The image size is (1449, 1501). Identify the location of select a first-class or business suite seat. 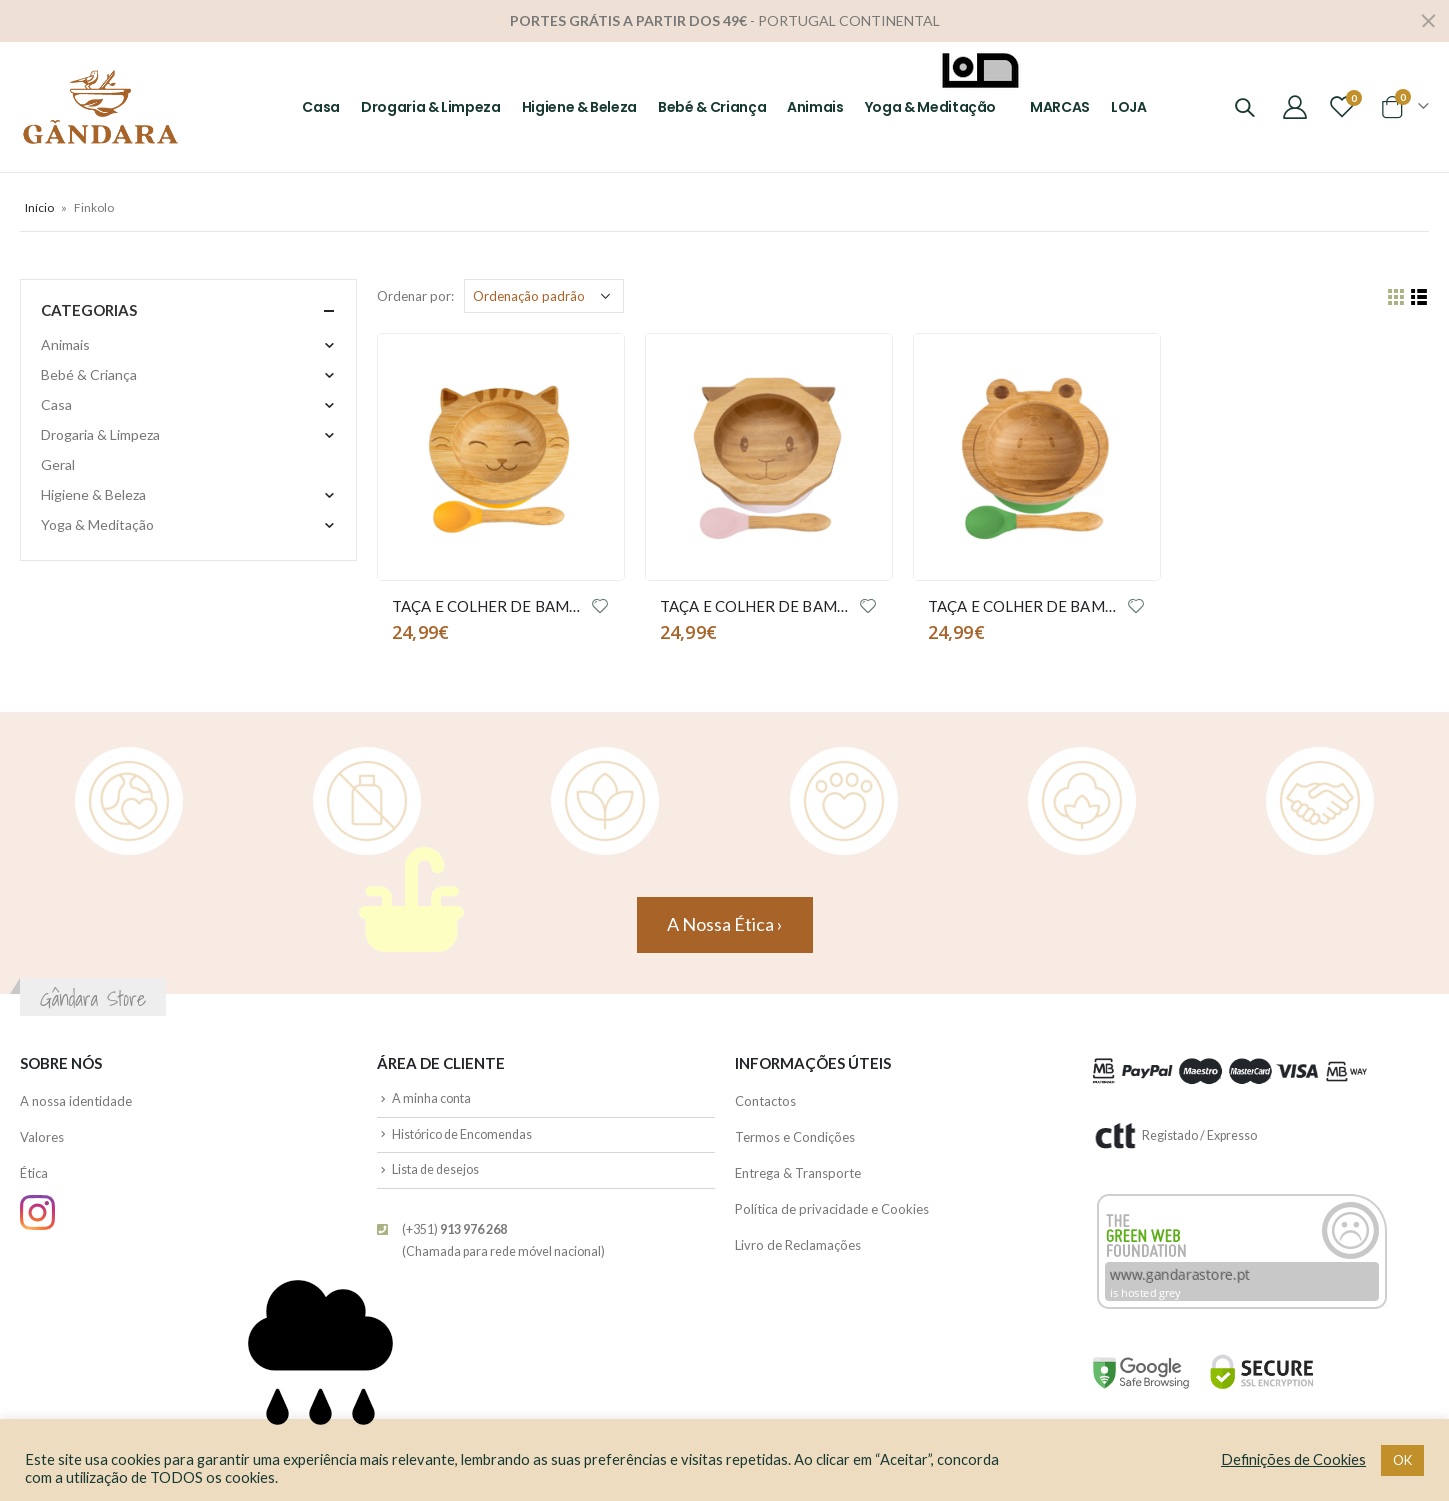
(980, 70).